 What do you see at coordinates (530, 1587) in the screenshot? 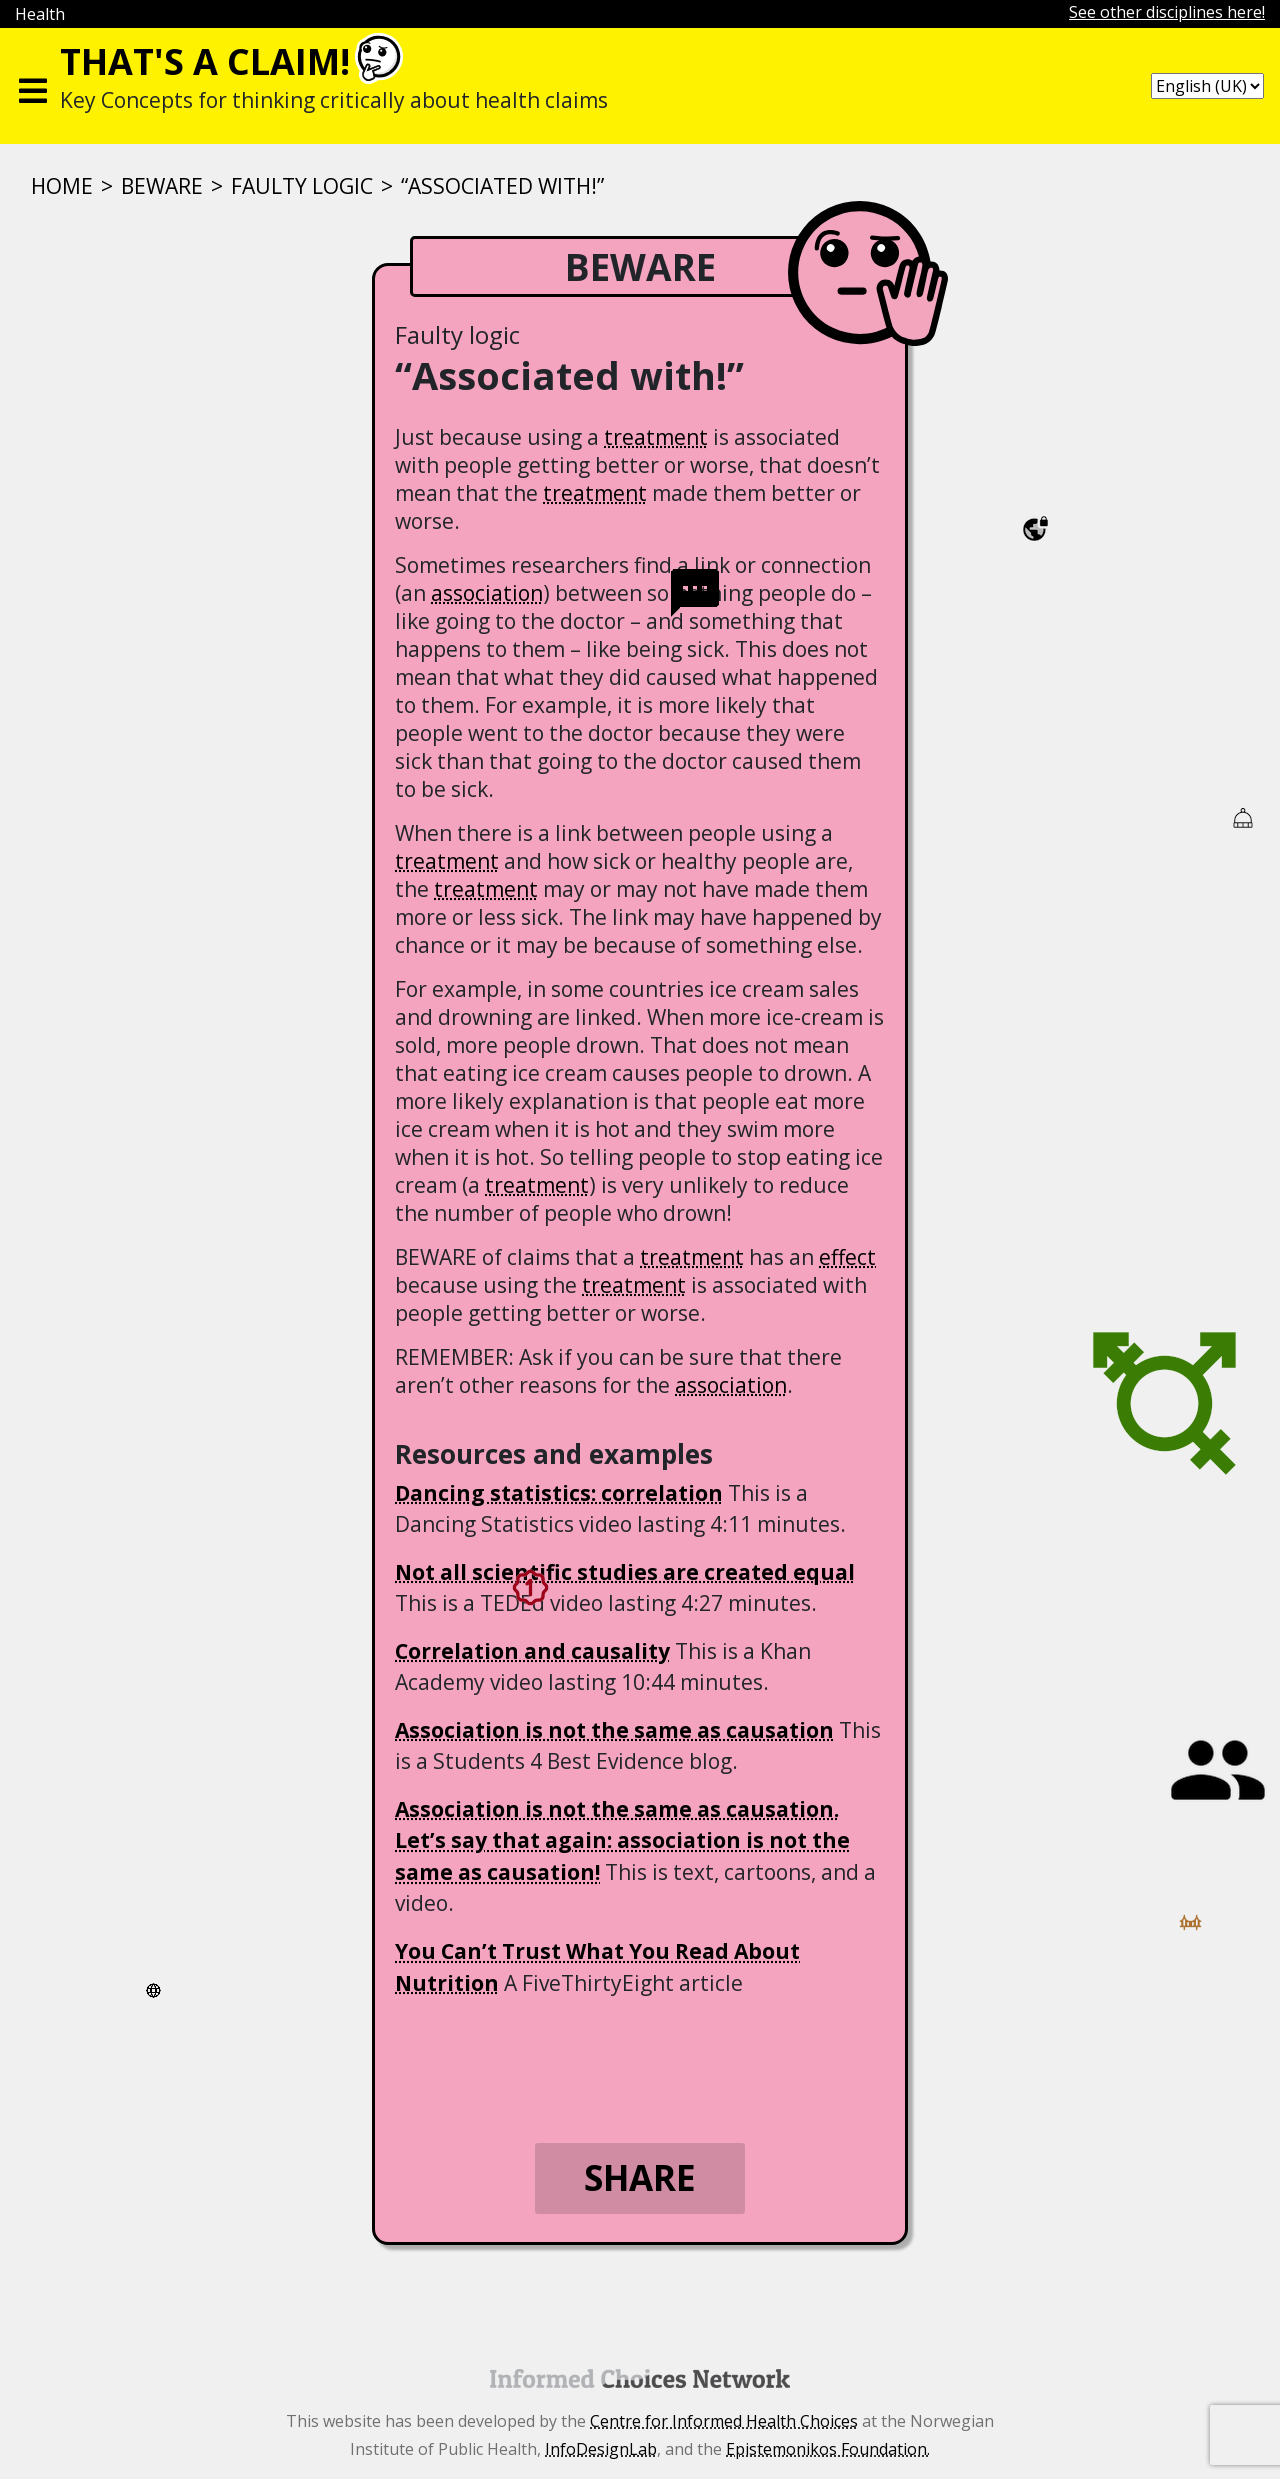
I see `indicates first place or top ranking` at bounding box center [530, 1587].